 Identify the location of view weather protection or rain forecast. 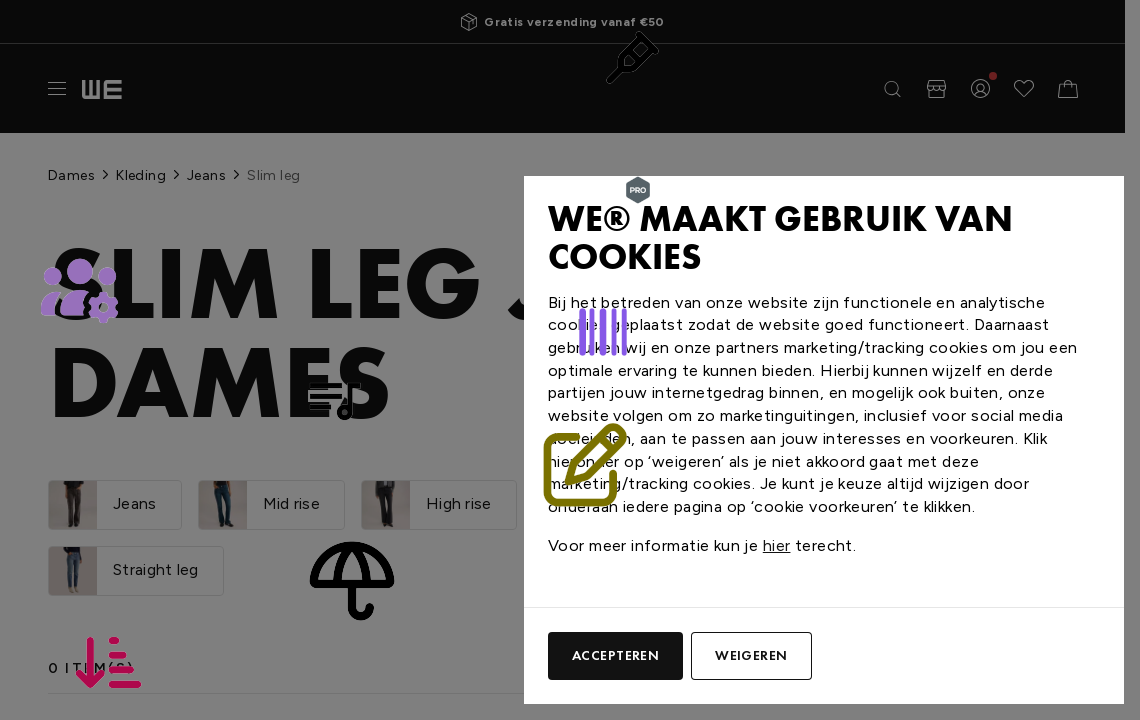
(352, 581).